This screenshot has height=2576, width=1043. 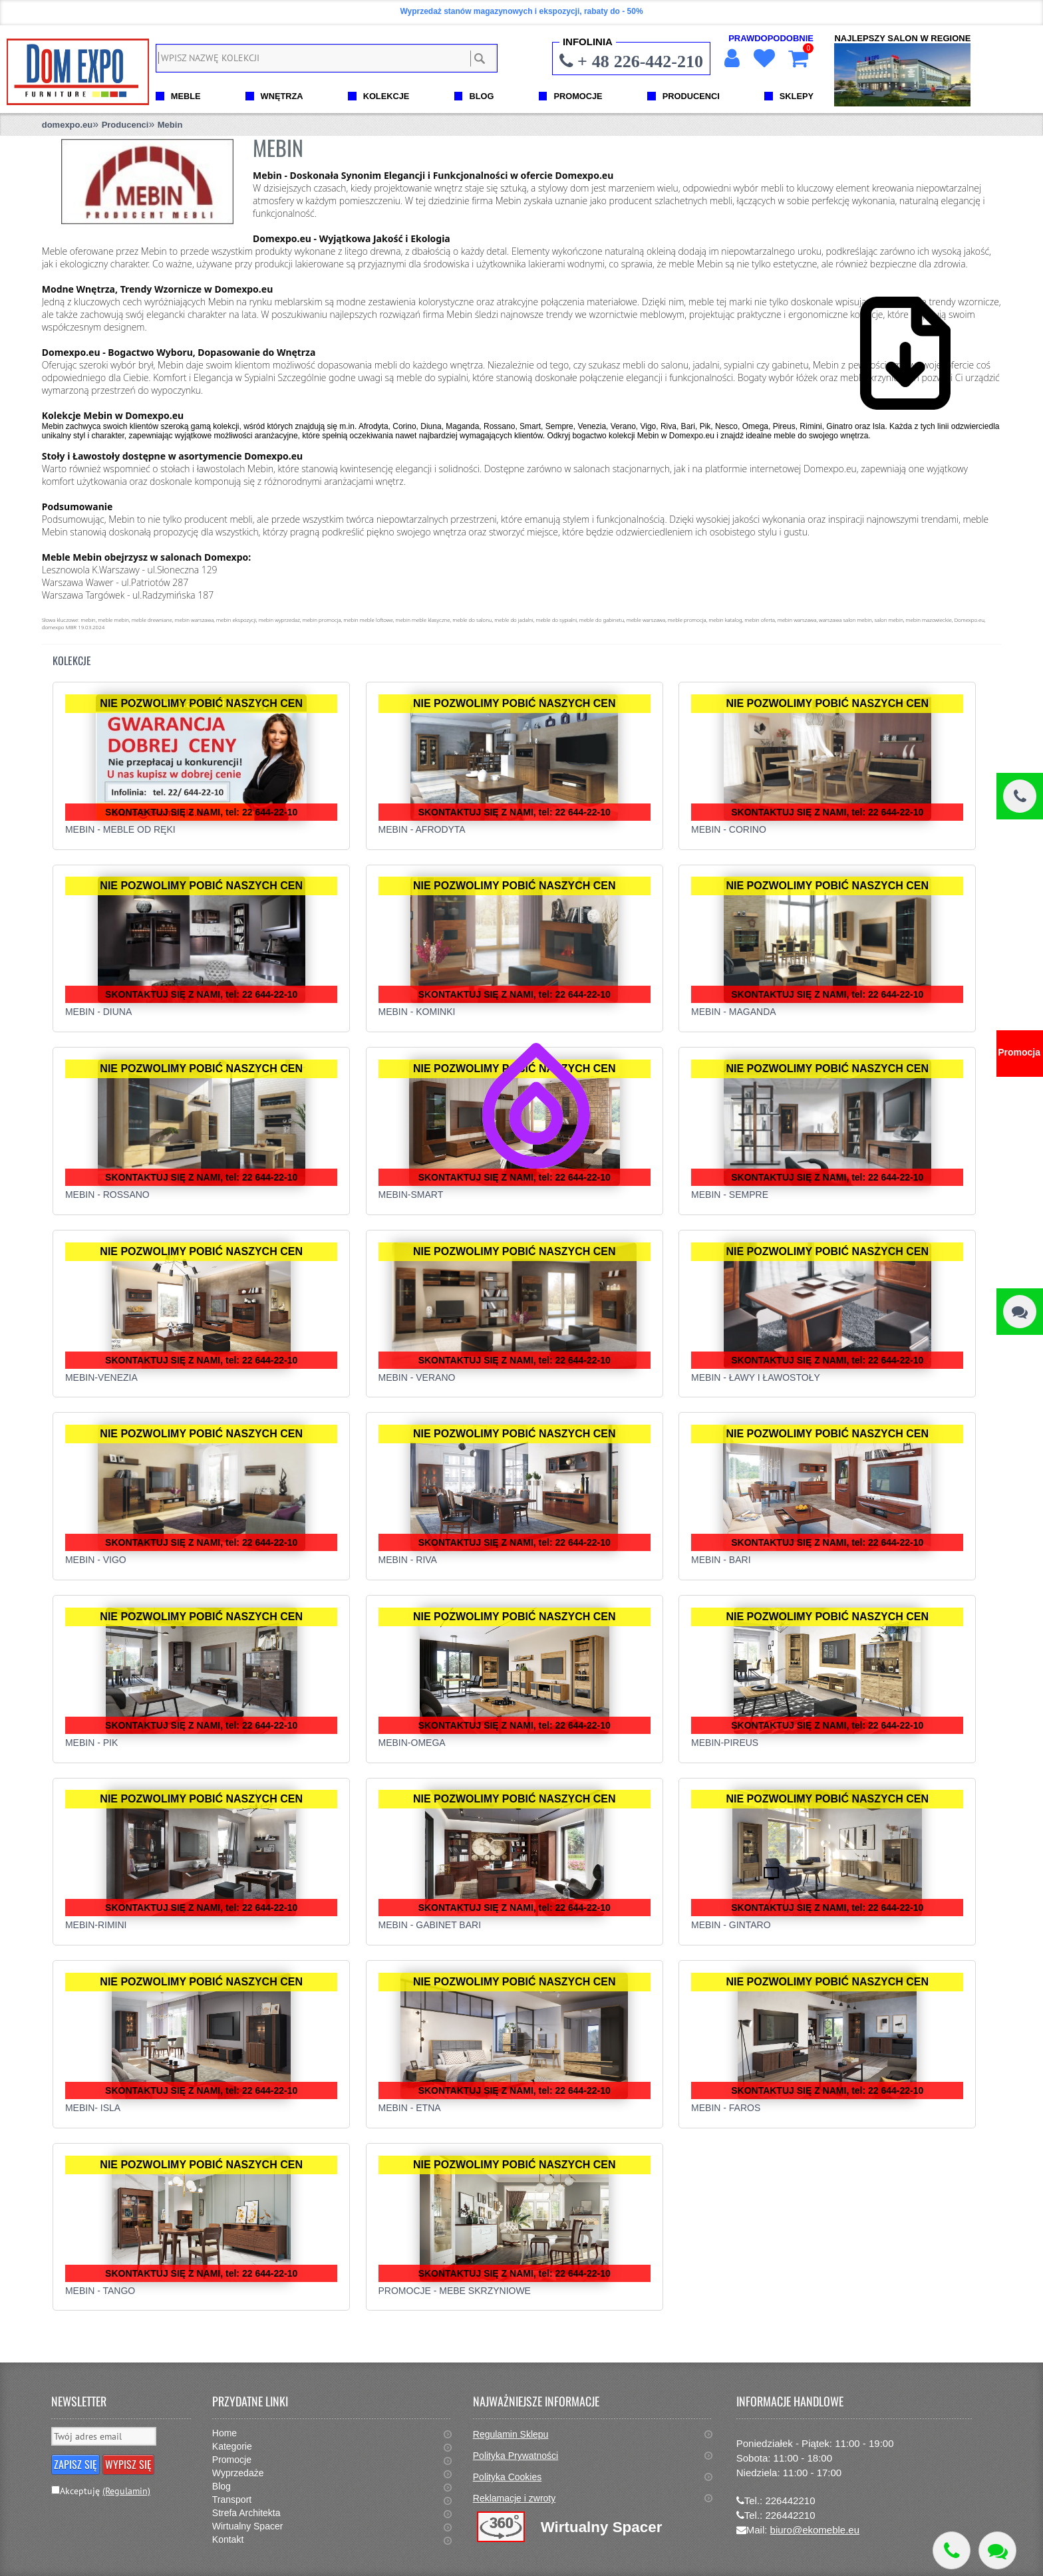 I want to click on access Drops language learning app, so click(x=536, y=1109).